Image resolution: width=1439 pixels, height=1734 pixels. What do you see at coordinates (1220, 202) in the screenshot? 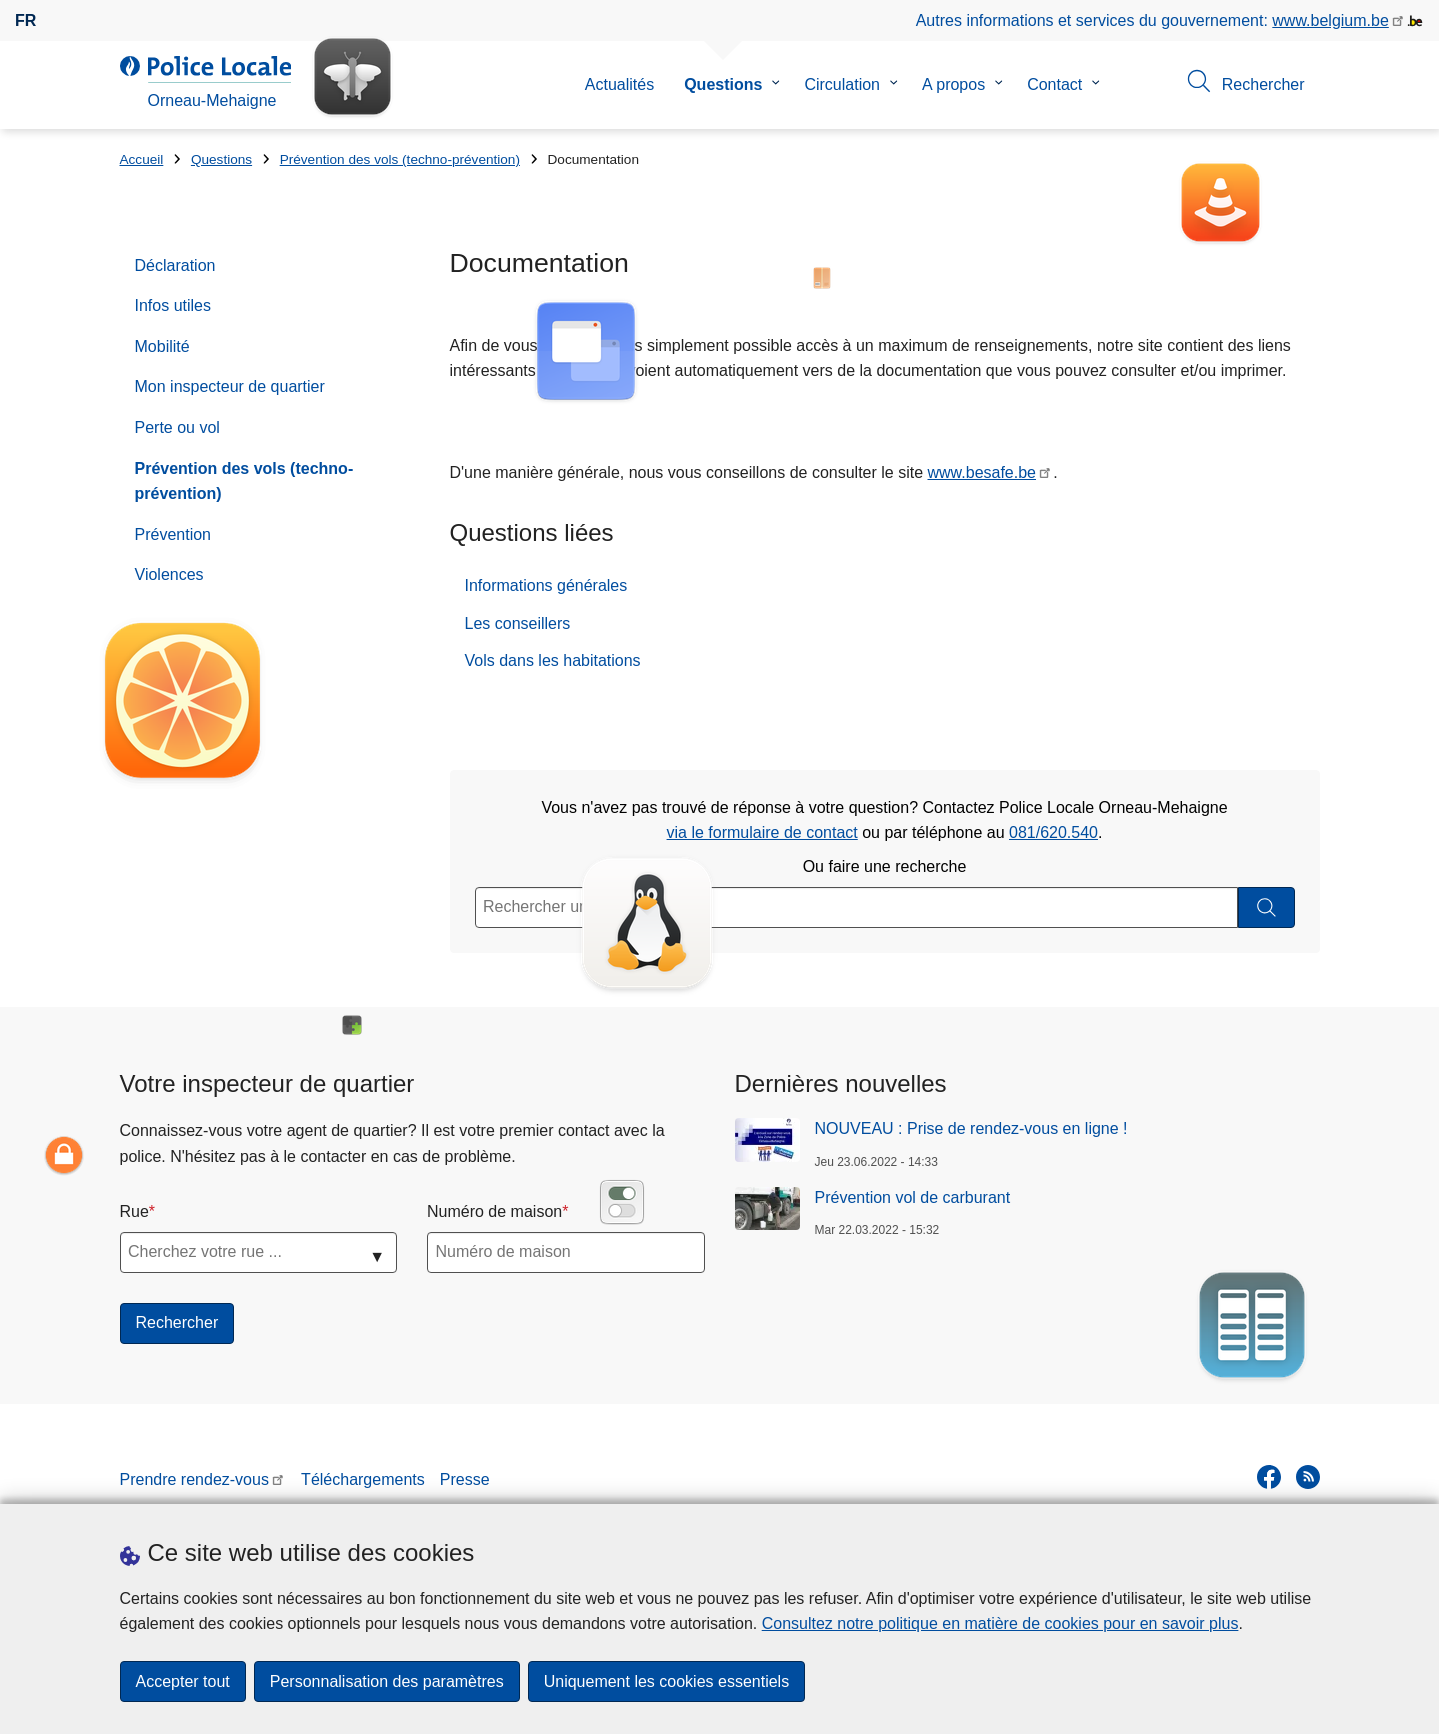
I see `open VLC media player` at bounding box center [1220, 202].